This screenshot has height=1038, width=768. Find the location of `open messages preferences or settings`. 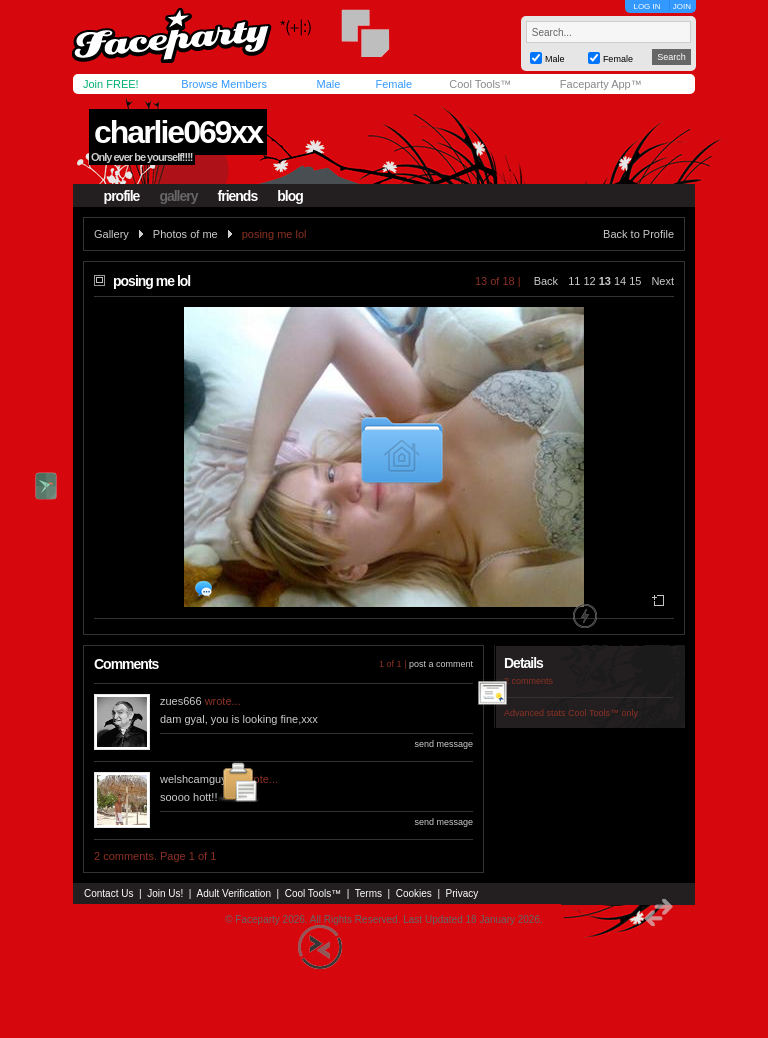

open messages preferences or settings is located at coordinates (203, 588).